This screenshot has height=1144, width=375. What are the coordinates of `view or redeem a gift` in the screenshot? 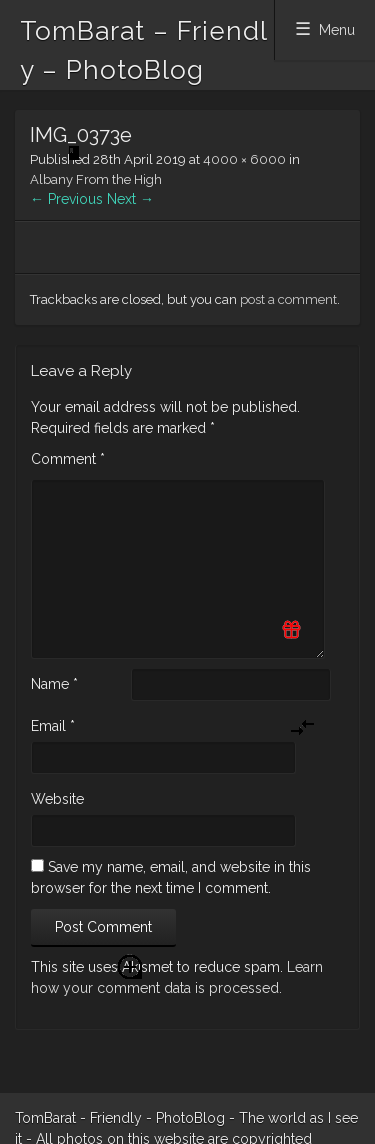 It's located at (291, 629).